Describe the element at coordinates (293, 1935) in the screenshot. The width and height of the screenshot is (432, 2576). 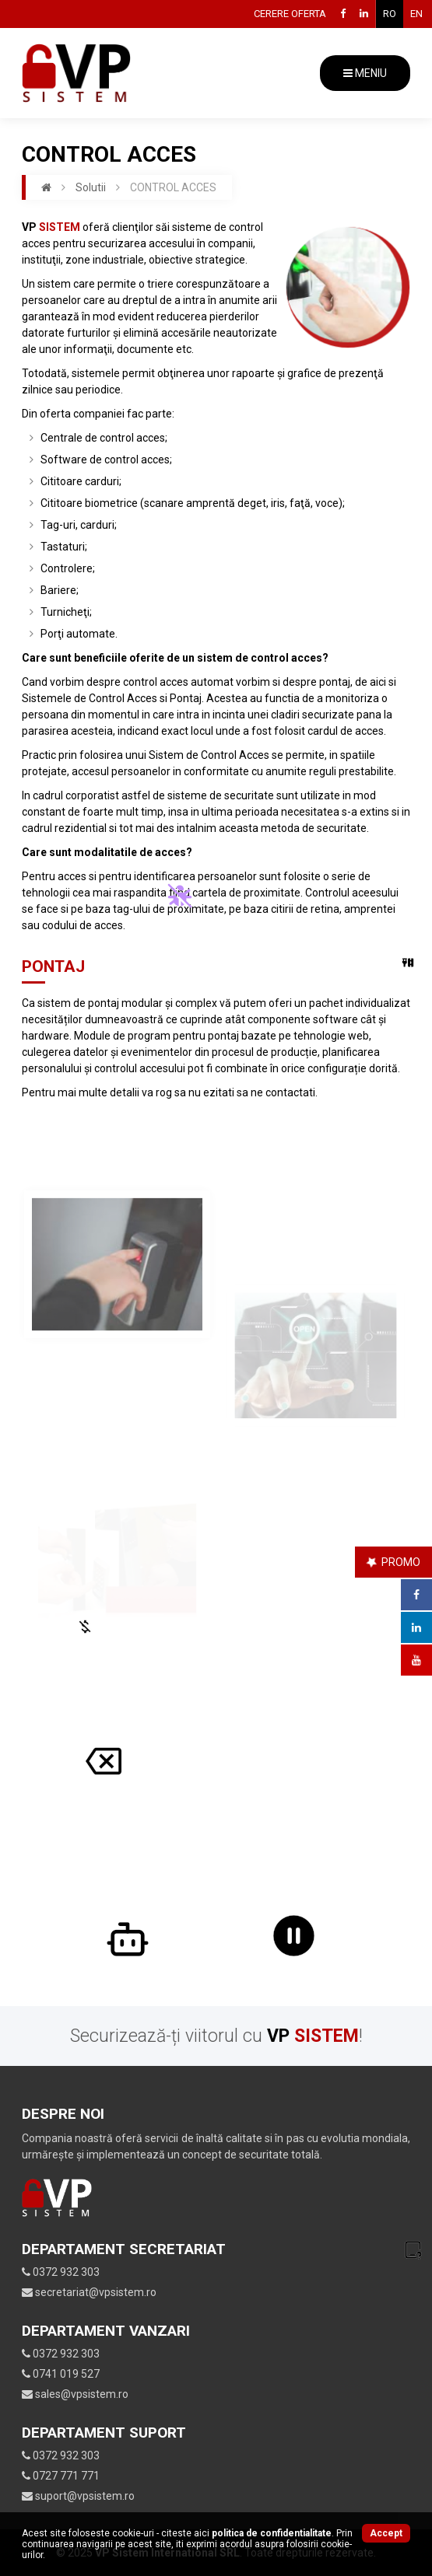
I see `pause media playback` at that location.